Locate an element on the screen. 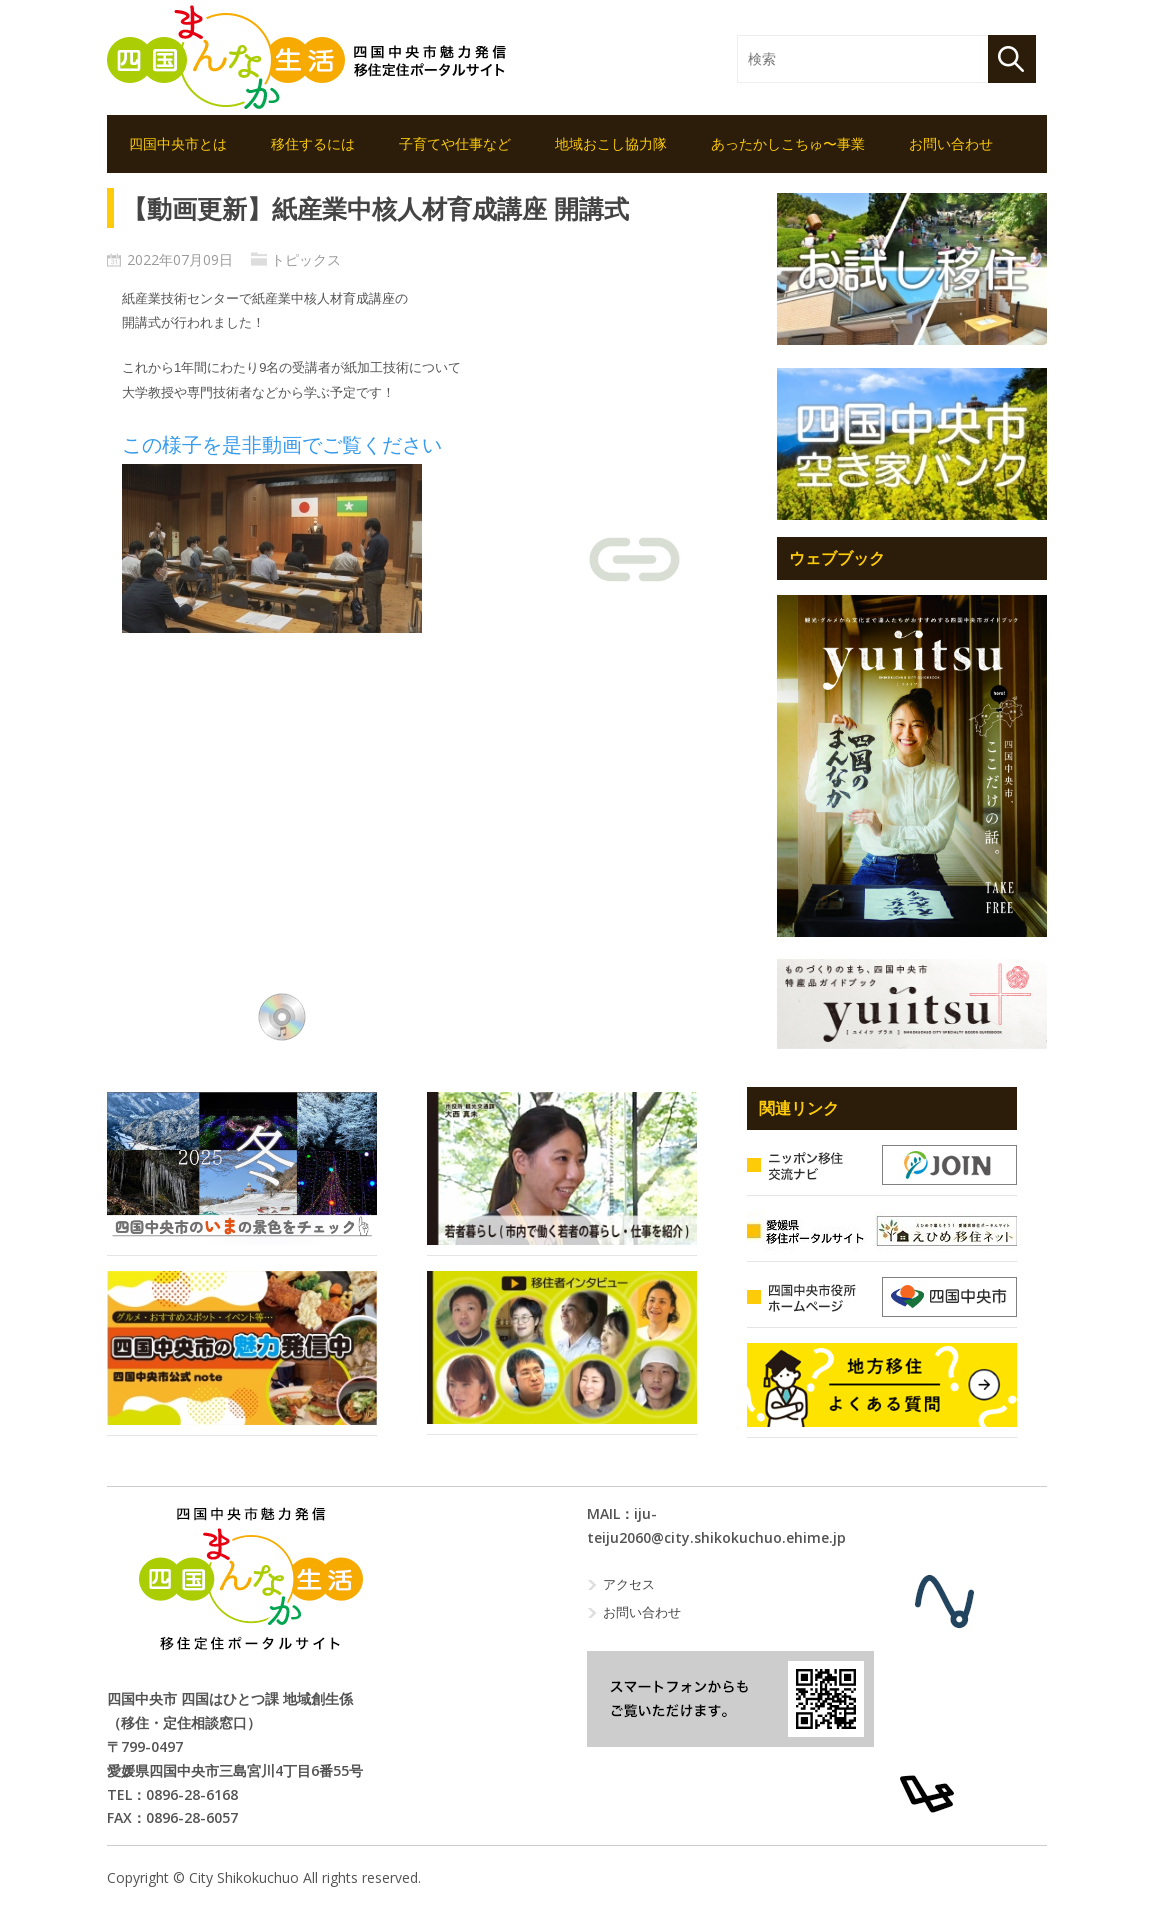 Image resolution: width=1154 pixels, height=1910 pixels. copy link to clipboard is located at coordinates (634, 559).